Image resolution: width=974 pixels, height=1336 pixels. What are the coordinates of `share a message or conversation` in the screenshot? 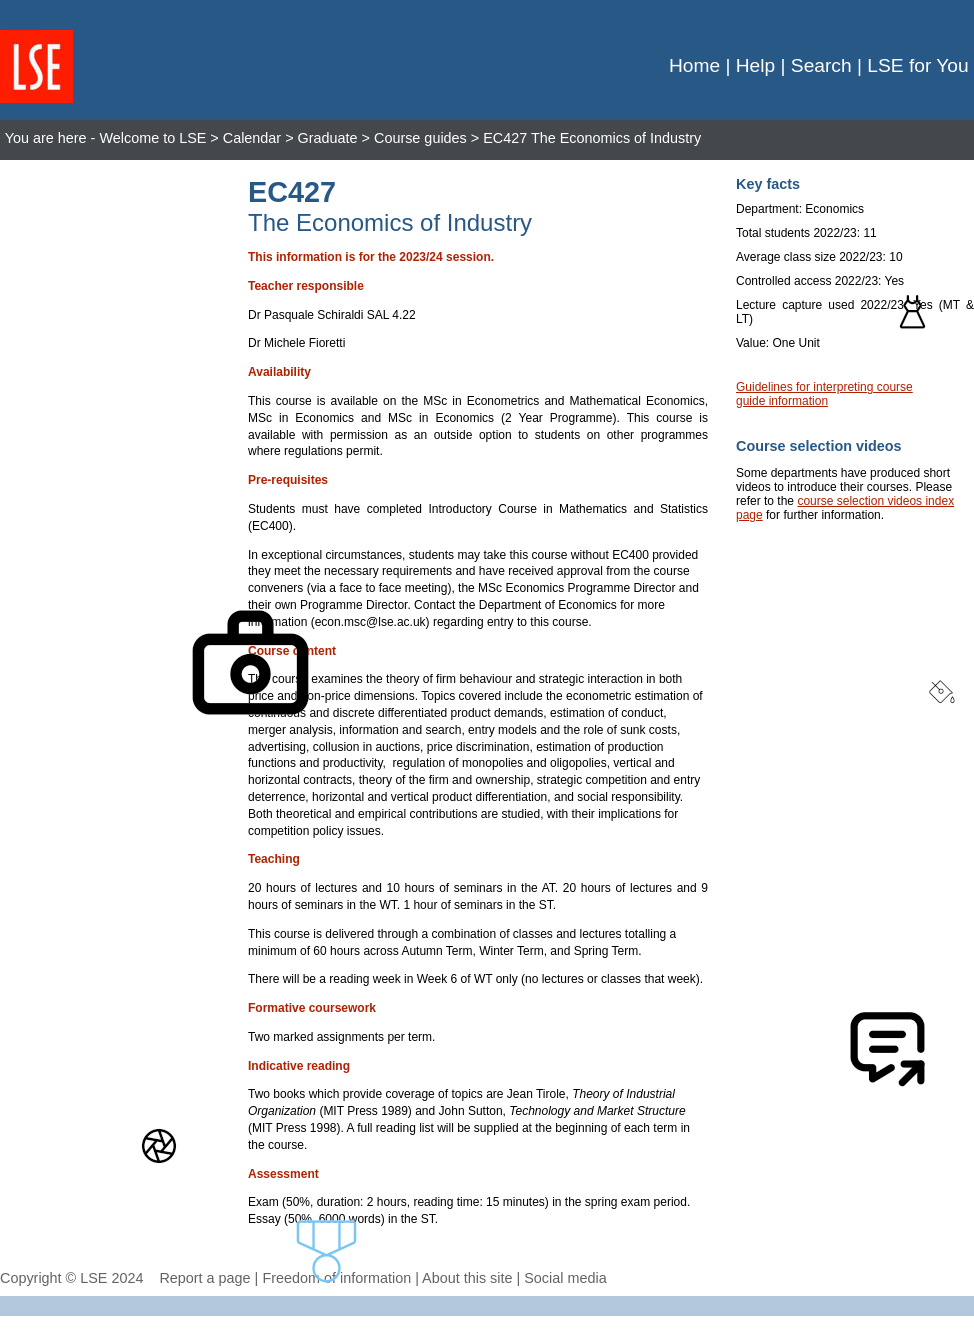 It's located at (887, 1045).